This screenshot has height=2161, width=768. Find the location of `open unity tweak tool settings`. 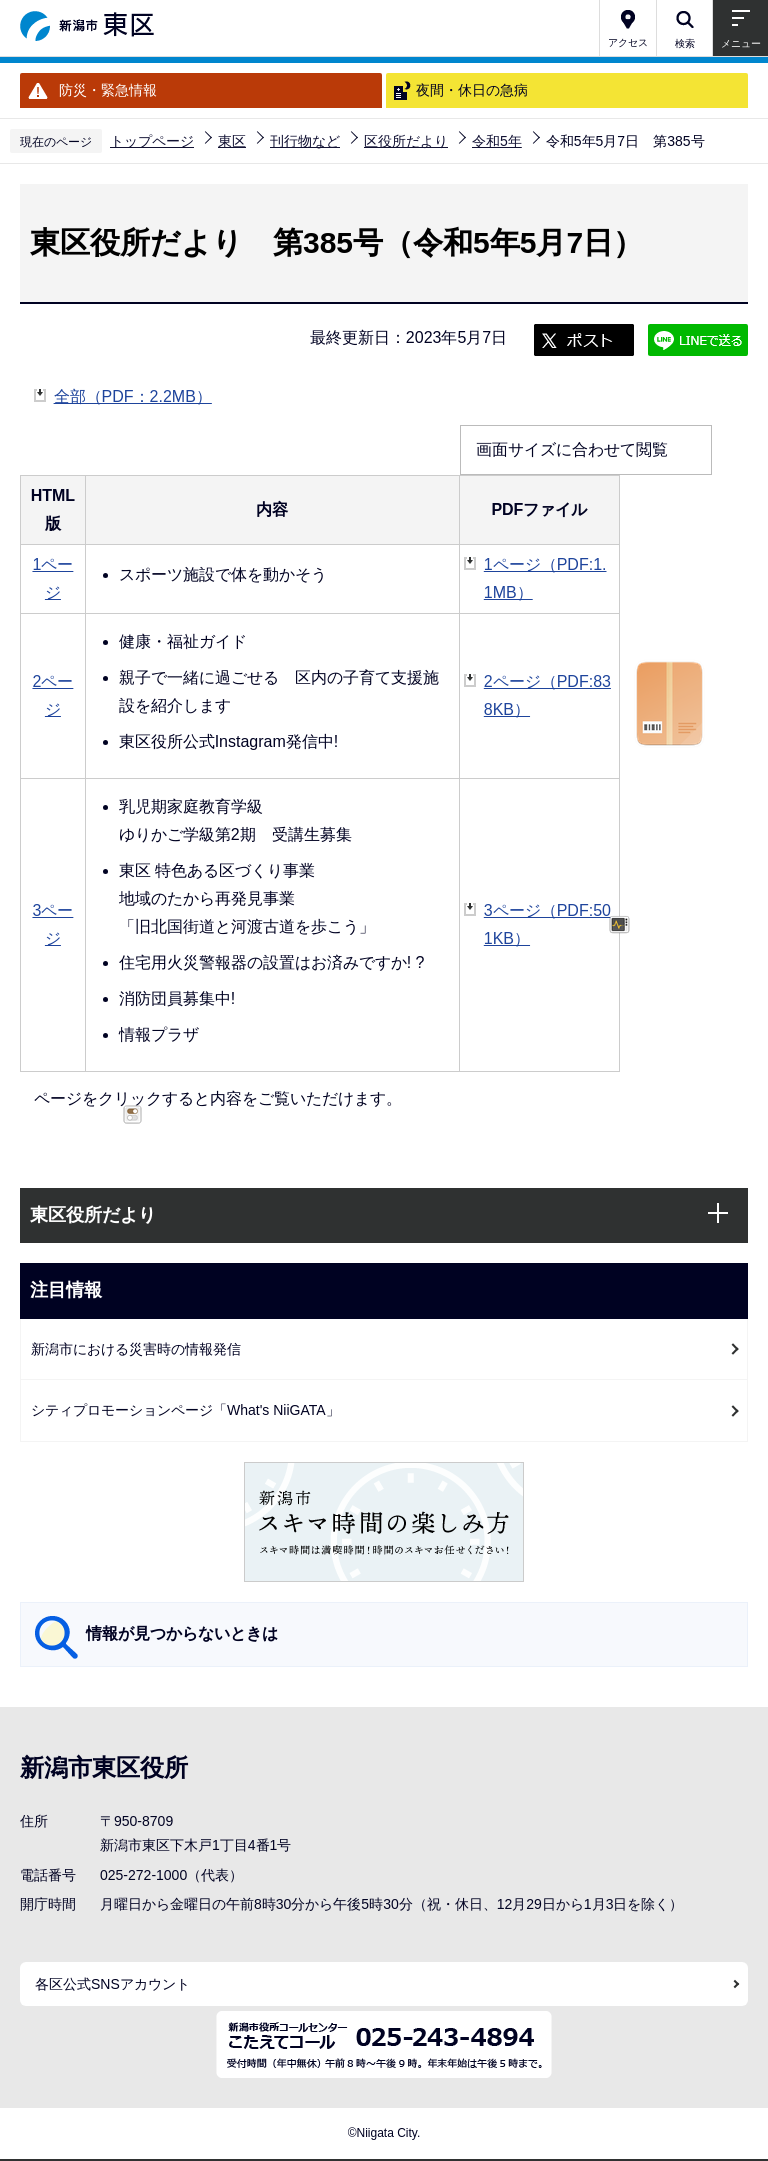

open unity tweak tool settings is located at coordinates (132, 1114).